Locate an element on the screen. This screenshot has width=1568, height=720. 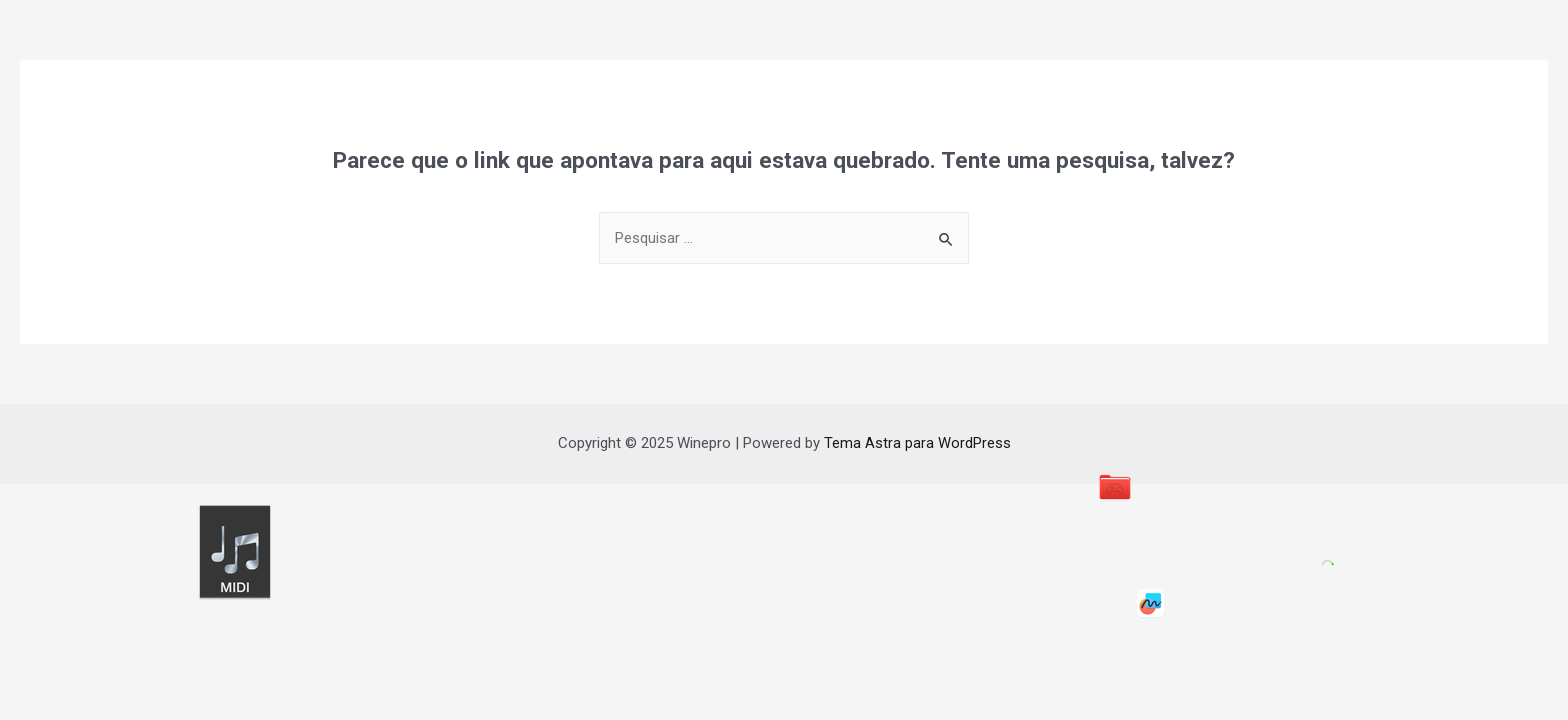
a standard MIDI file in GarageBand is located at coordinates (235, 554).